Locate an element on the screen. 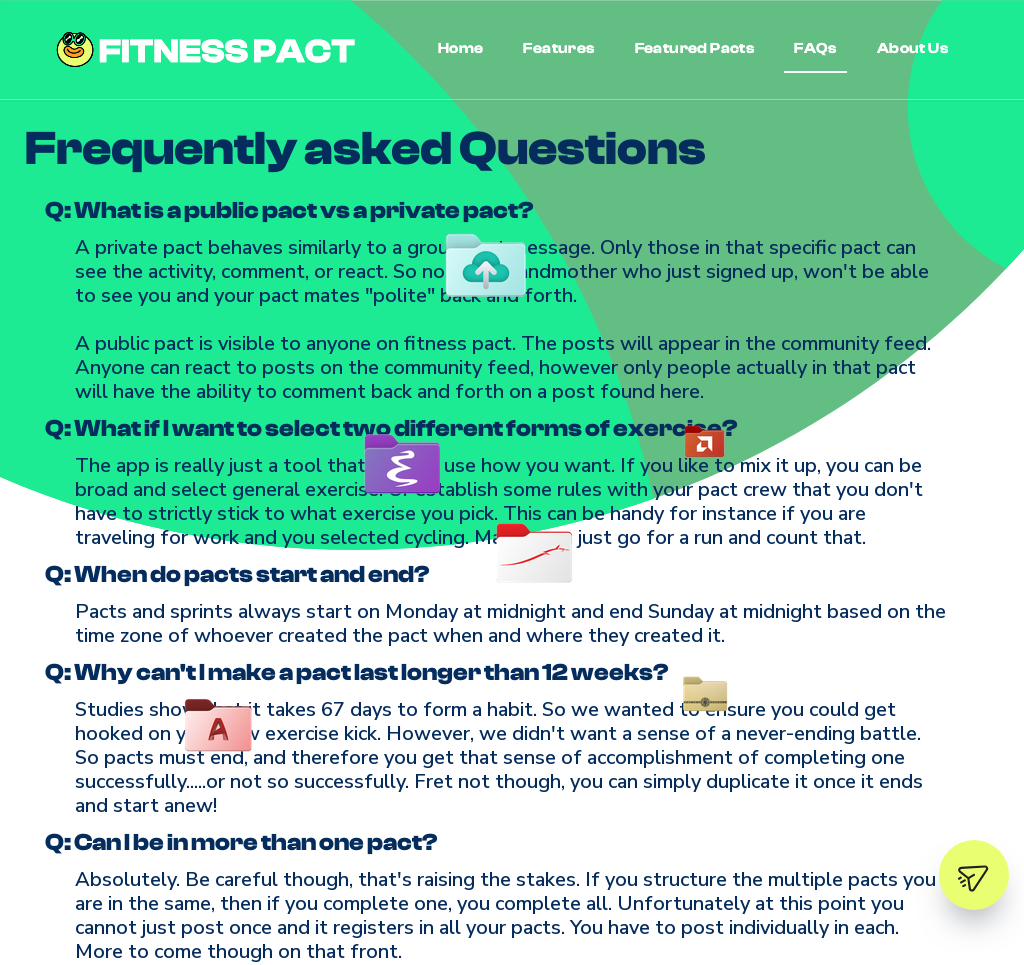 This screenshot has width=1024, height=965. open bitdefender security folder is located at coordinates (534, 555).